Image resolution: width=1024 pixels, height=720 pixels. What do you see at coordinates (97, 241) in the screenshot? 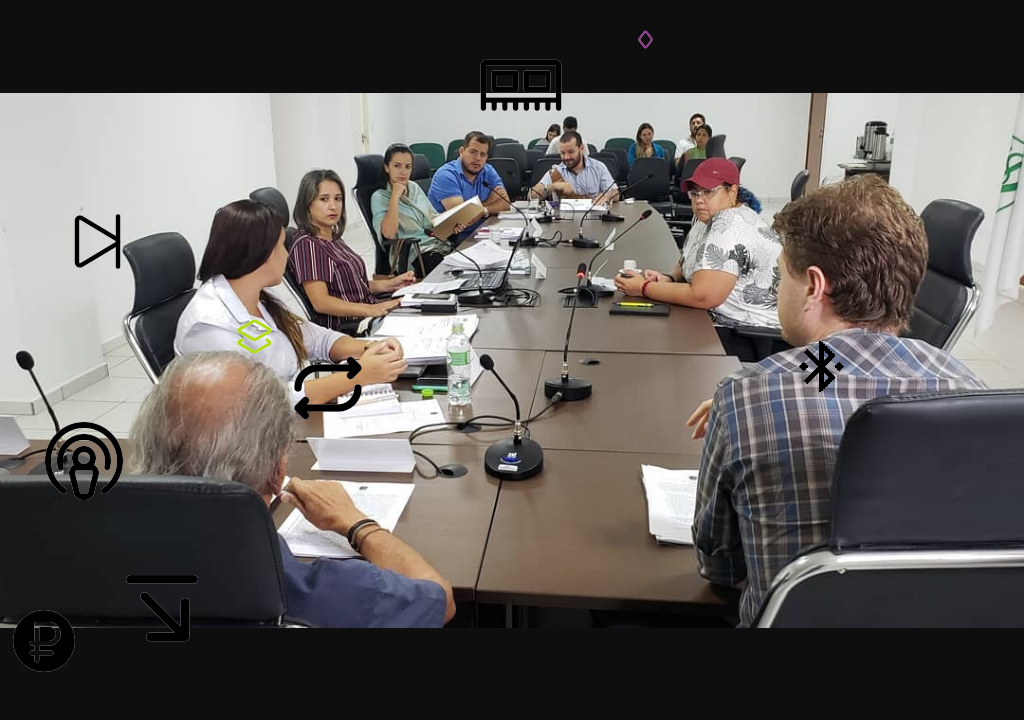
I see `skip to the next track` at bounding box center [97, 241].